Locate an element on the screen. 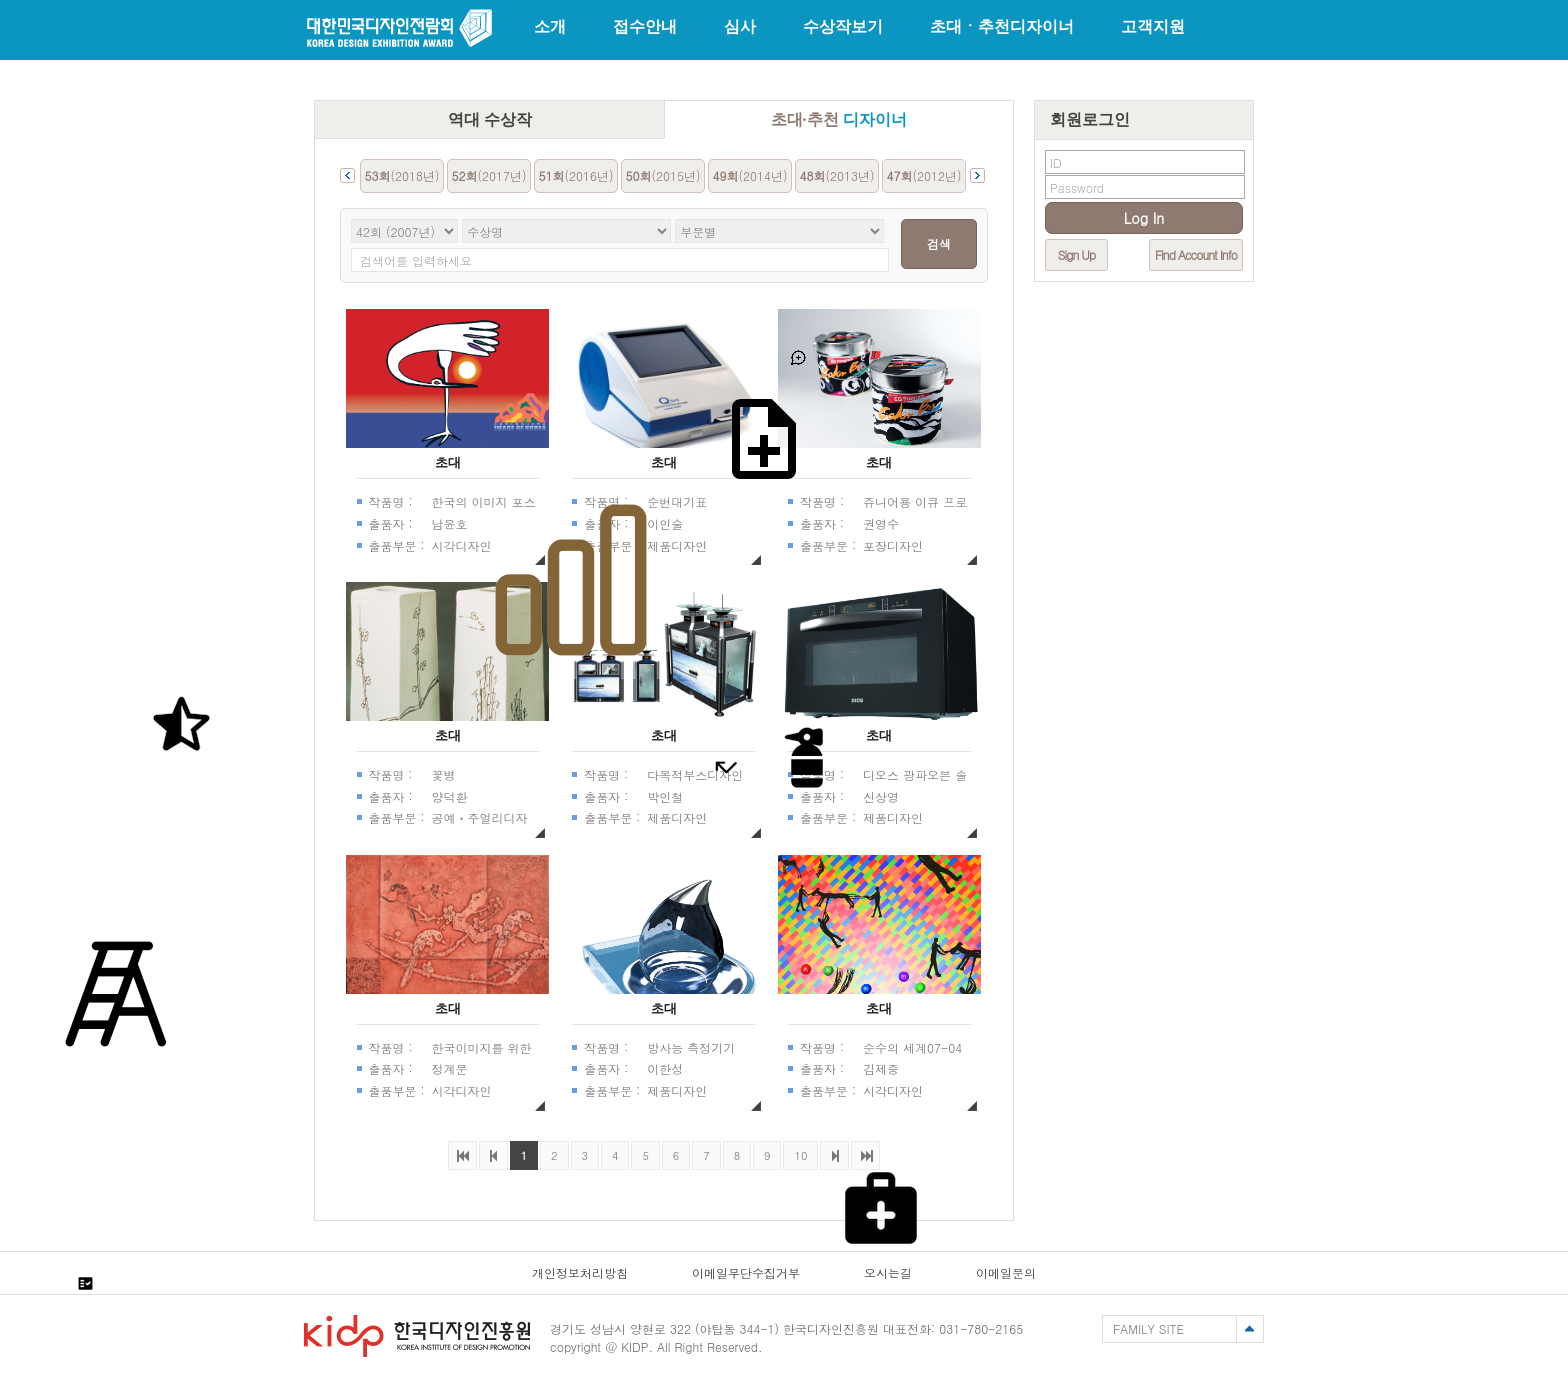 The height and width of the screenshot is (1377, 1568). indicates a missed incoming call is located at coordinates (726, 767).